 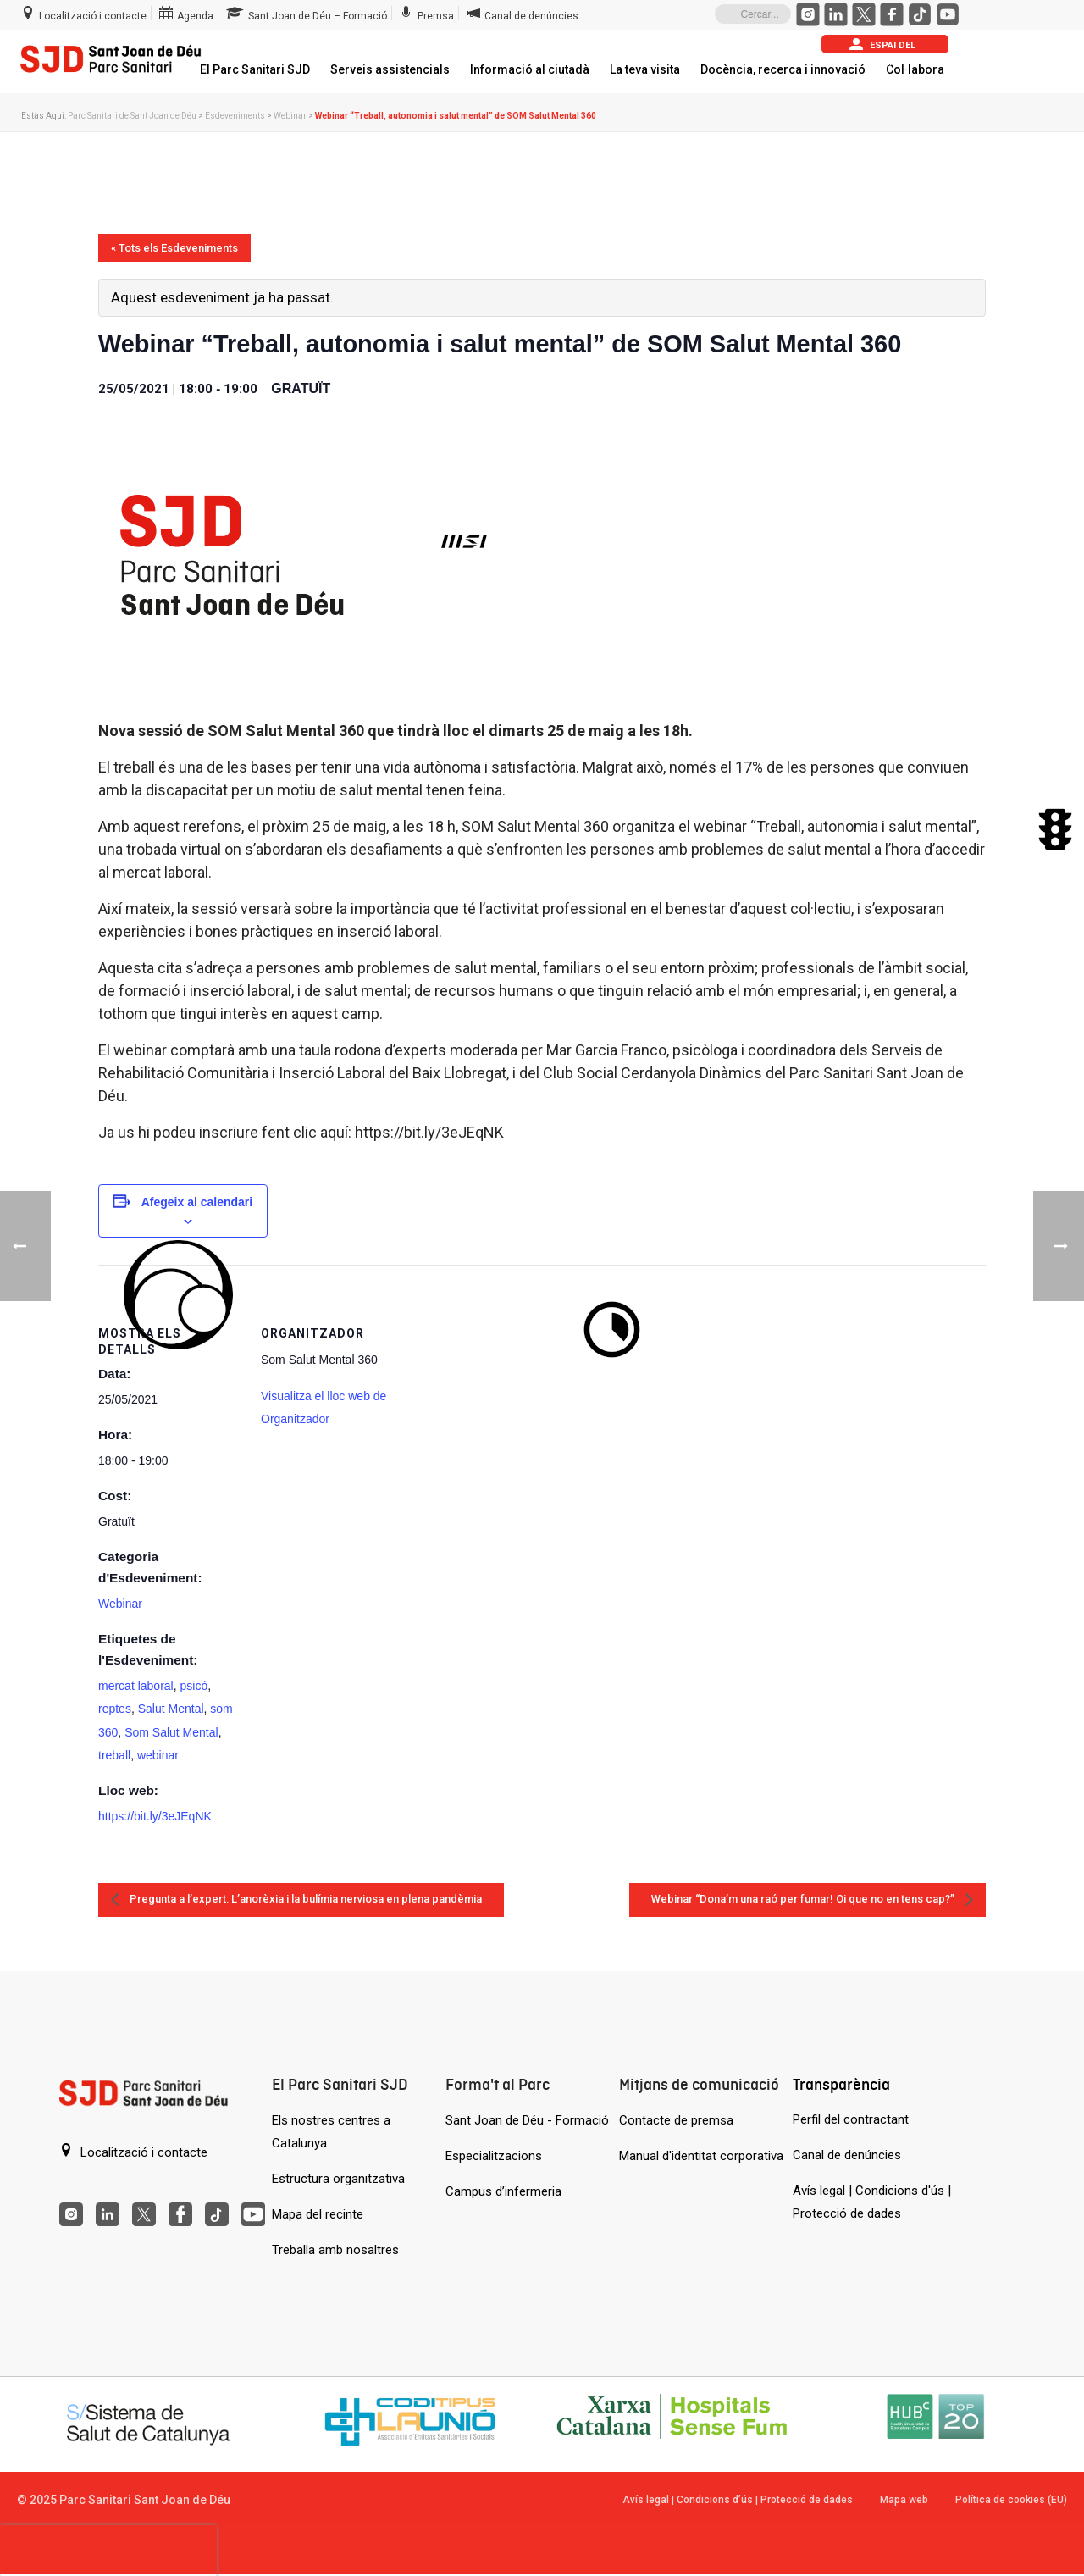 What do you see at coordinates (464, 541) in the screenshot?
I see `MSI Business brand logo` at bounding box center [464, 541].